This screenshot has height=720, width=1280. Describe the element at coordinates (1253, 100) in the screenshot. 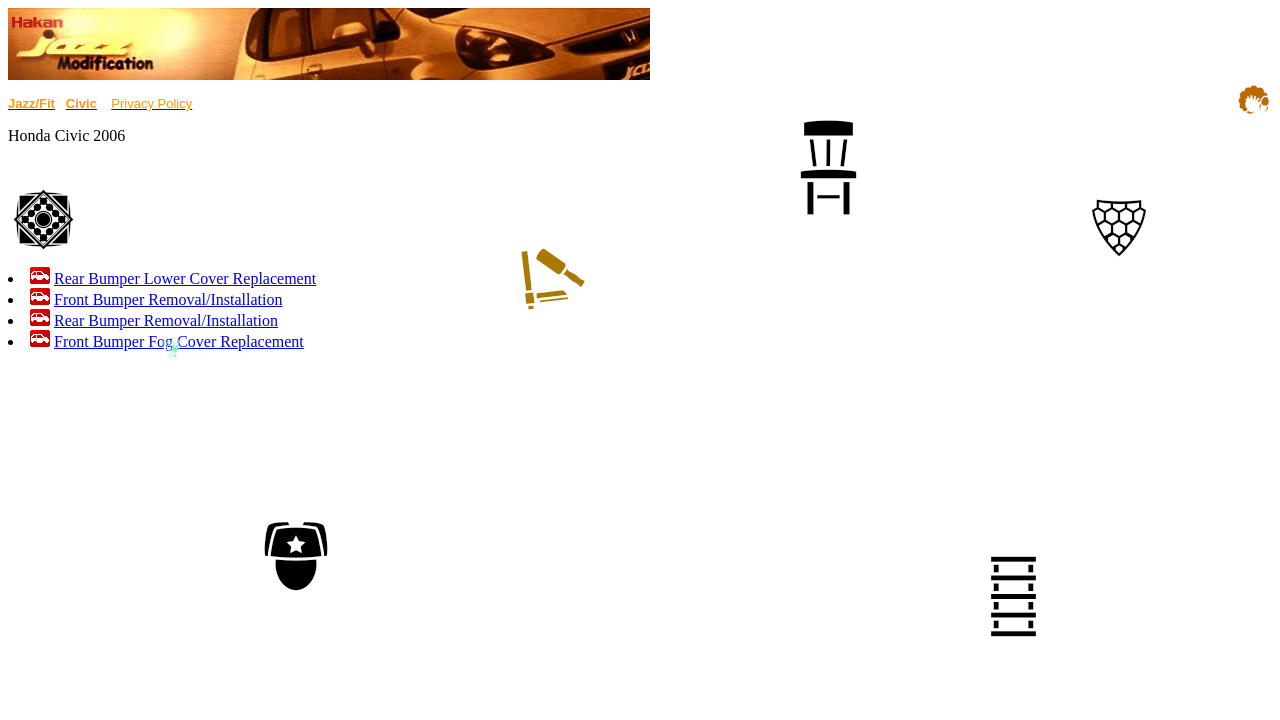

I see `indicates pest infestation or decay status` at that location.